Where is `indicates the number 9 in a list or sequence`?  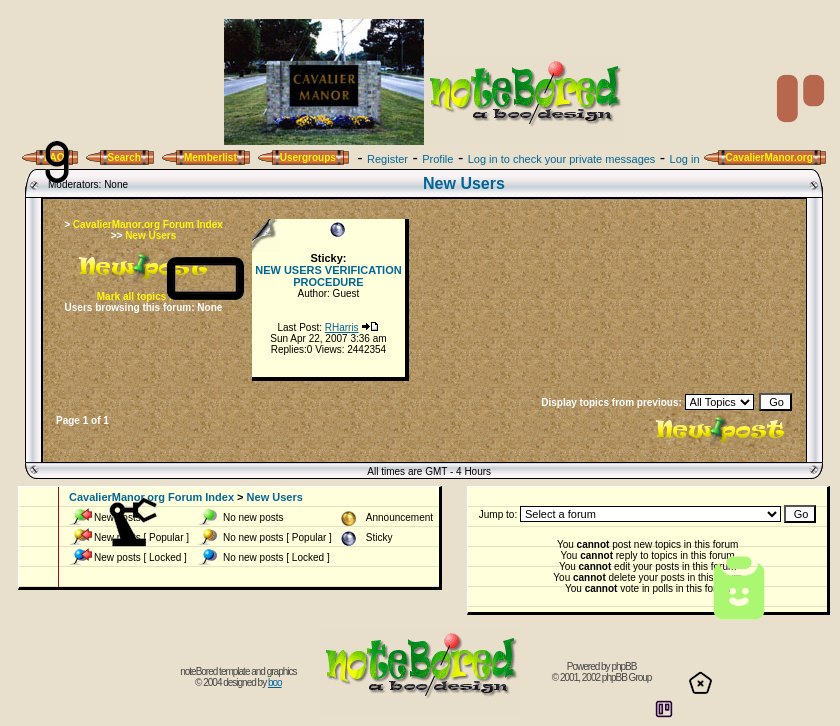 indicates the number 9 in a list or sequence is located at coordinates (57, 162).